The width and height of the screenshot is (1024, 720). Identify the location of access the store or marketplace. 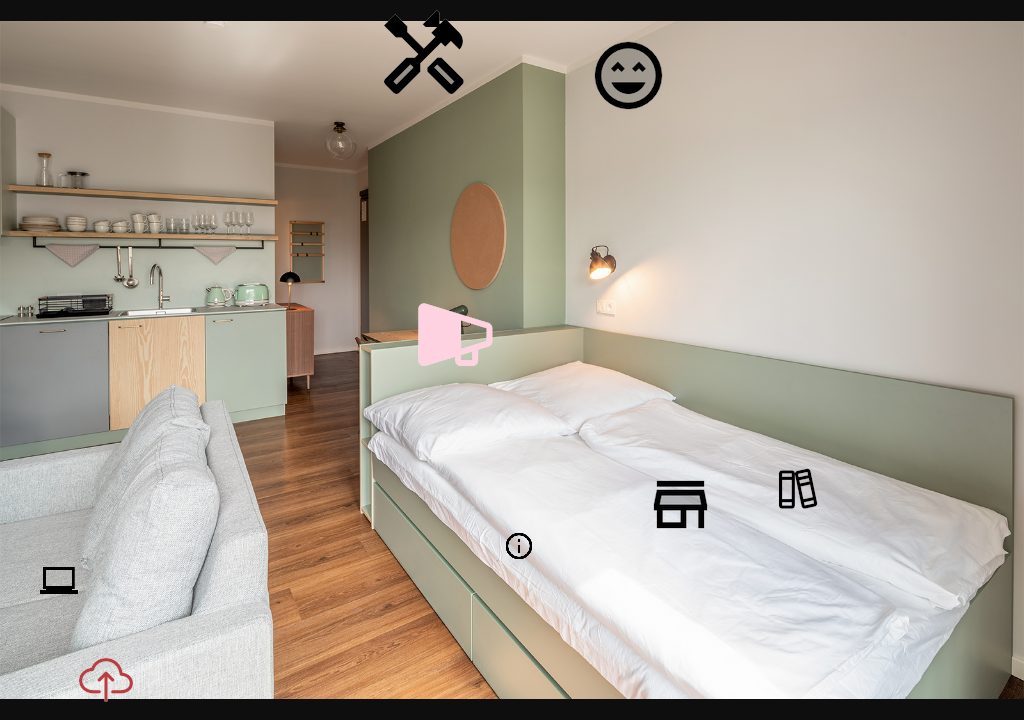
(680, 504).